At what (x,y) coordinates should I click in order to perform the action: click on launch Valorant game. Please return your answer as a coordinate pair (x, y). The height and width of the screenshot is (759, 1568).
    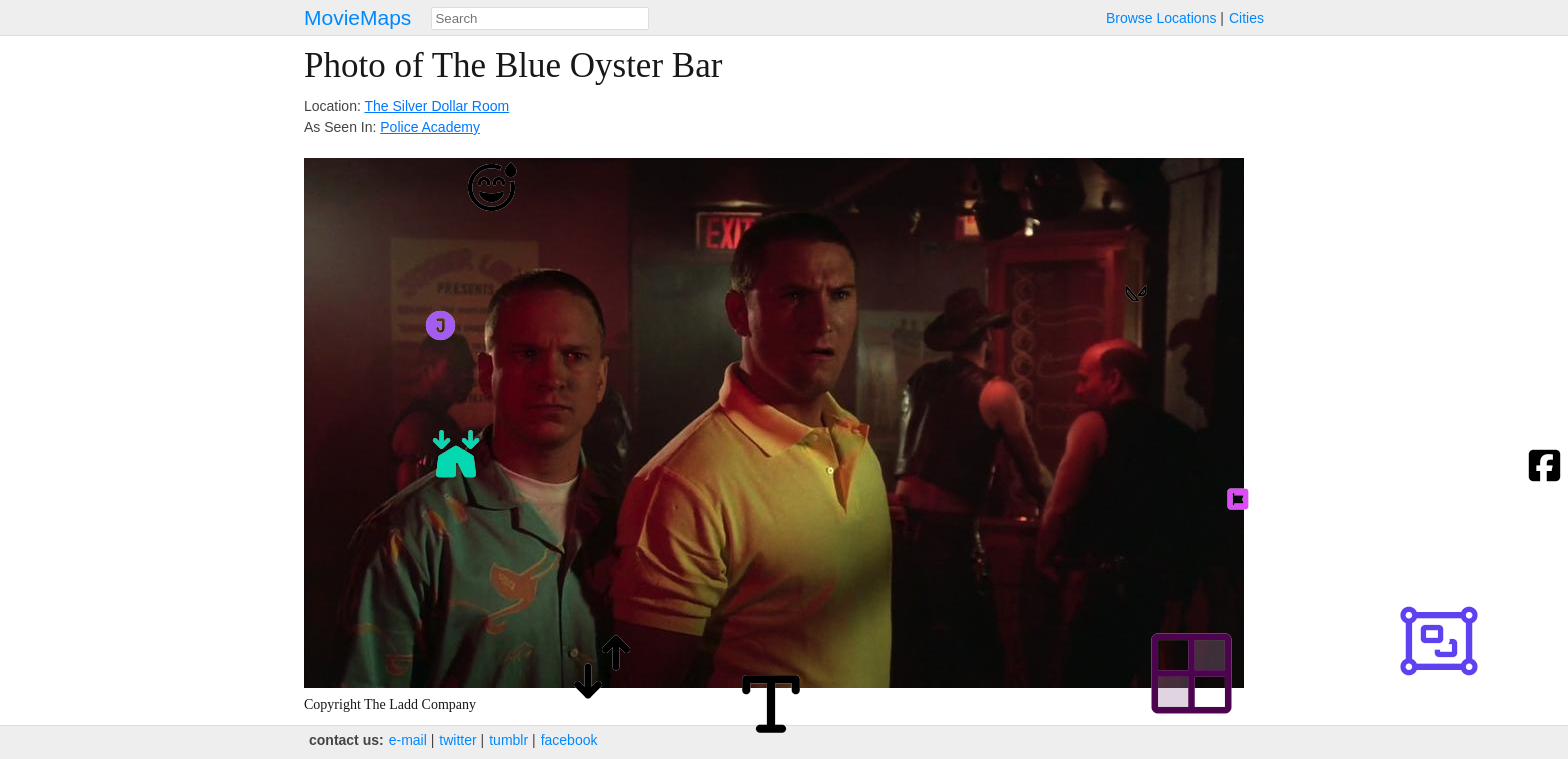
    Looking at the image, I should click on (1136, 293).